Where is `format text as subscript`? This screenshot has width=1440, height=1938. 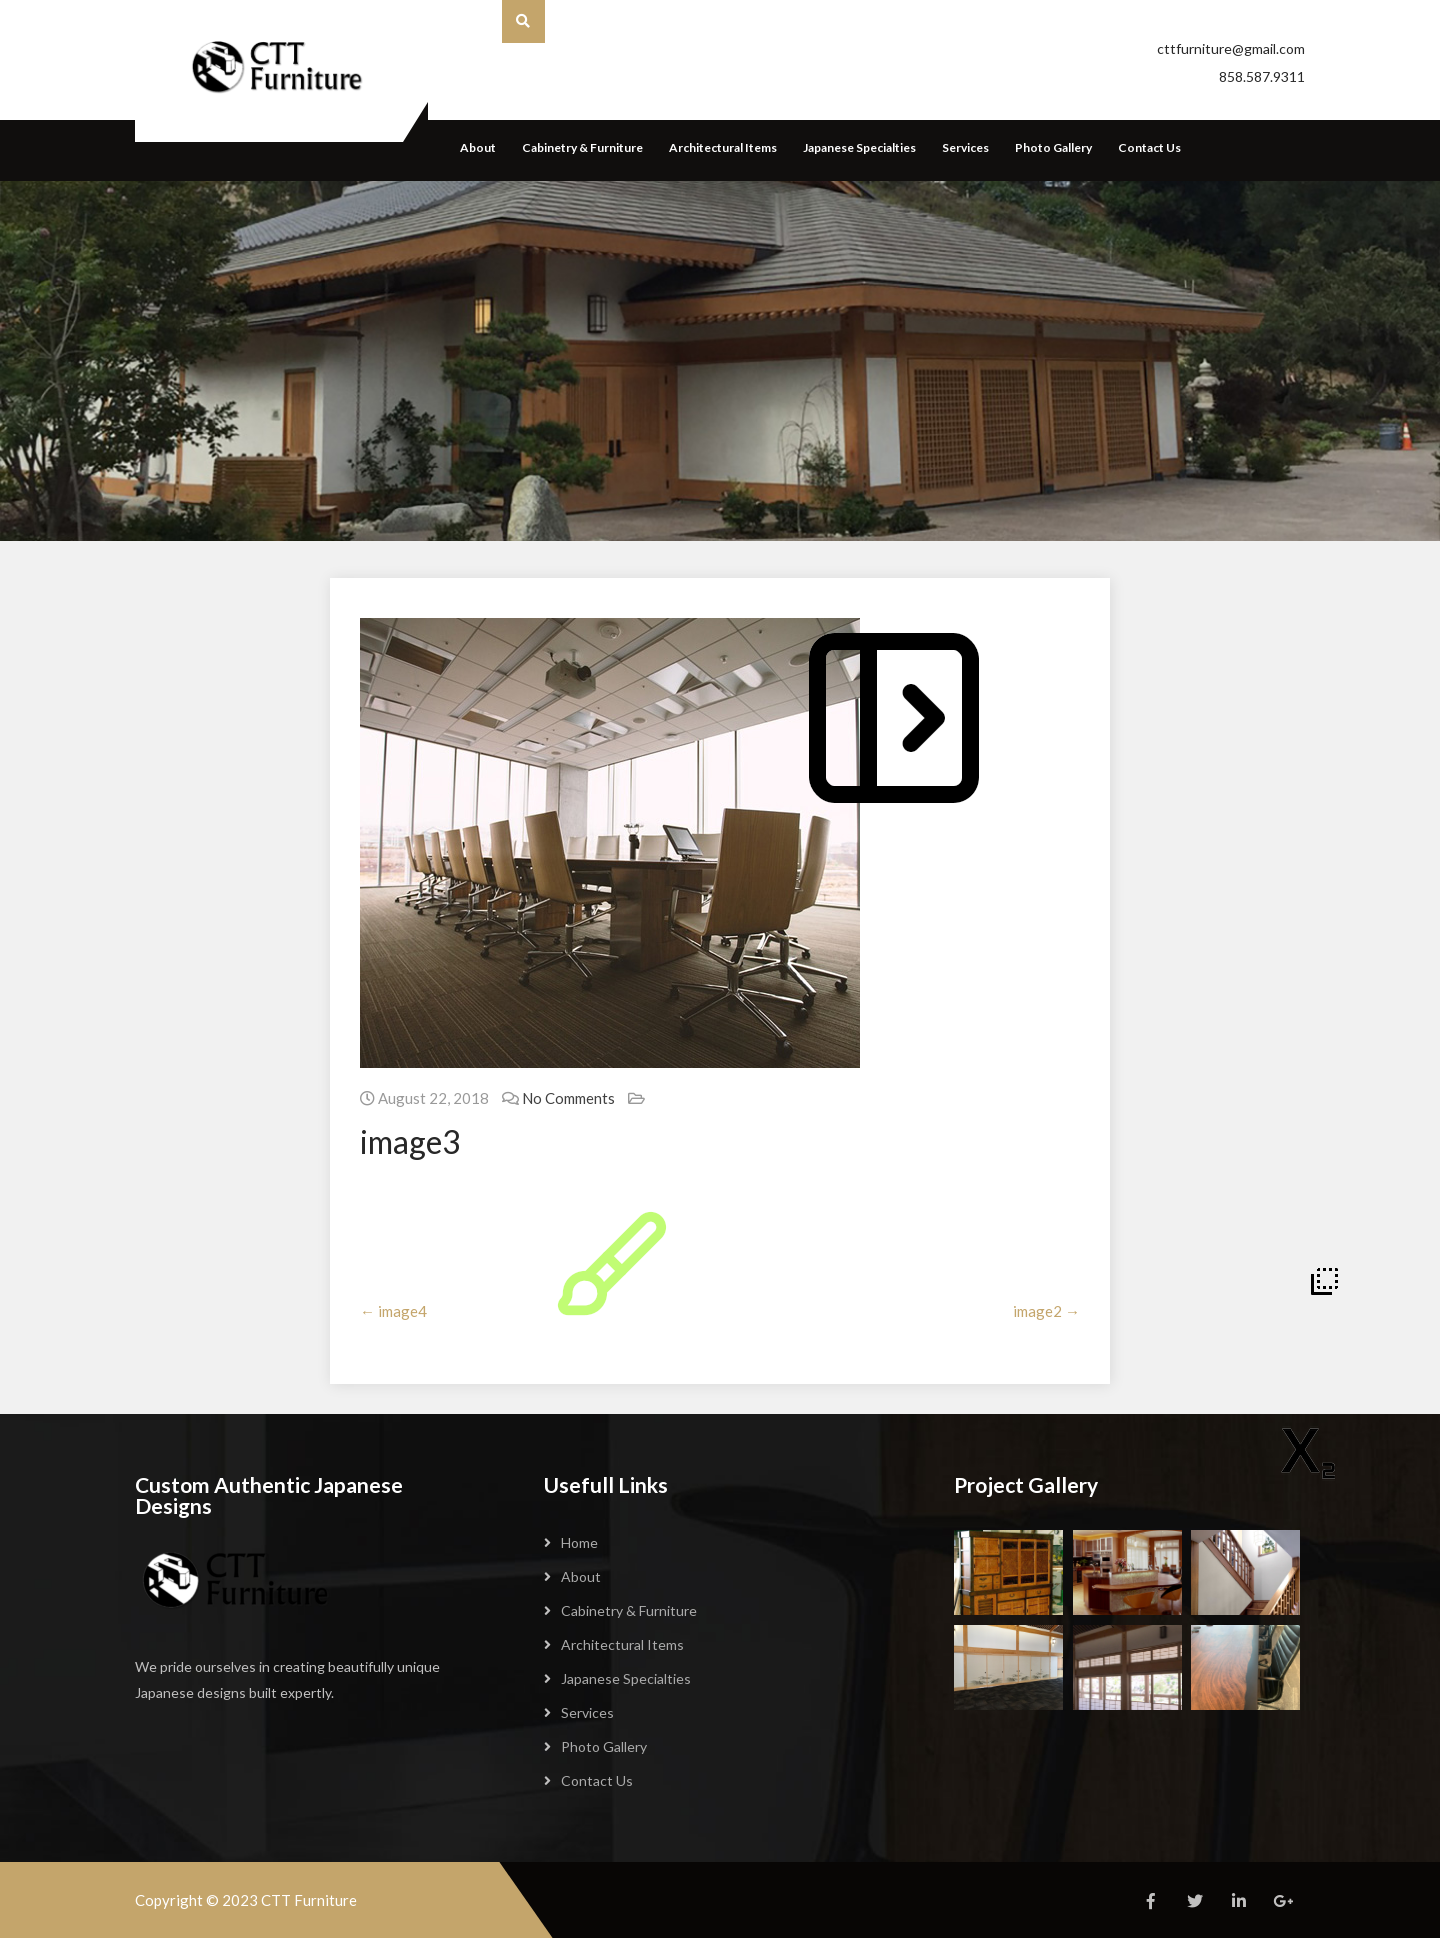 format text as subscript is located at coordinates (1300, 1453).